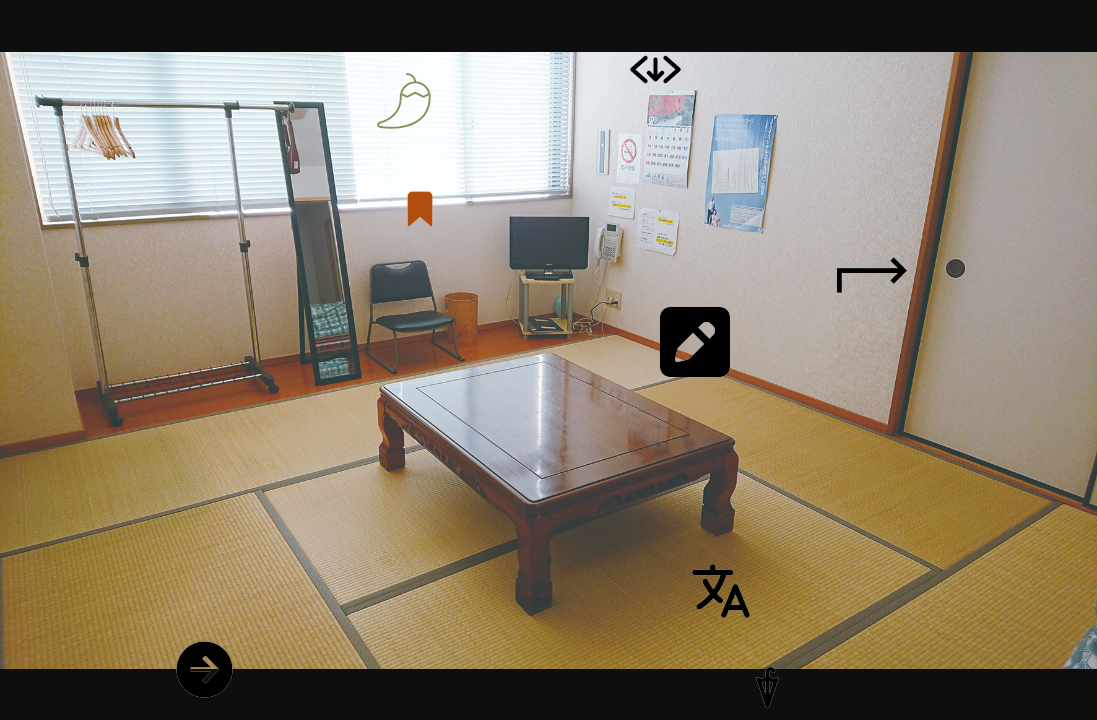  Describe the element at coordinates (407, 103) in the screenshot. I see `indicates spicy or hot food option` at that location.